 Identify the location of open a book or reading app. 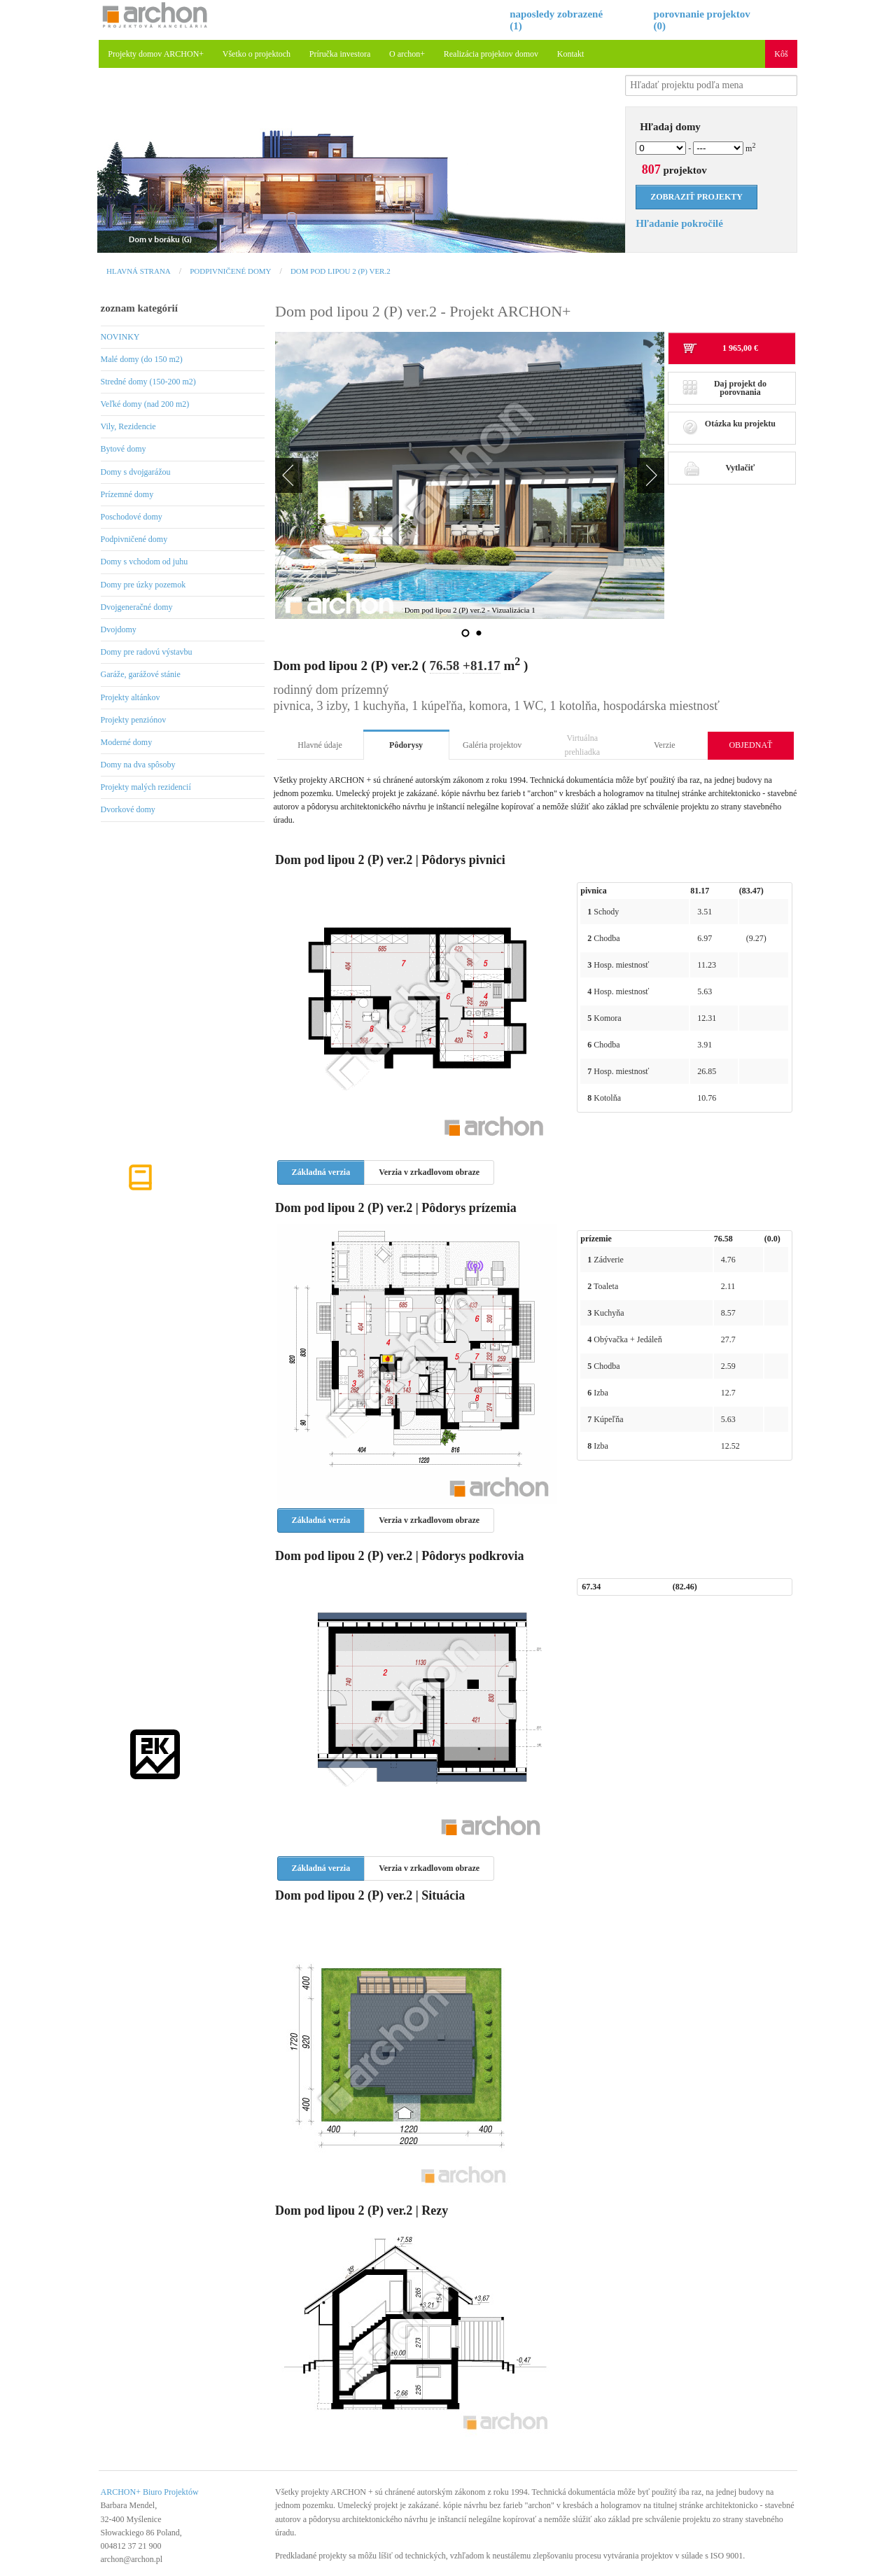
(140, 1177).